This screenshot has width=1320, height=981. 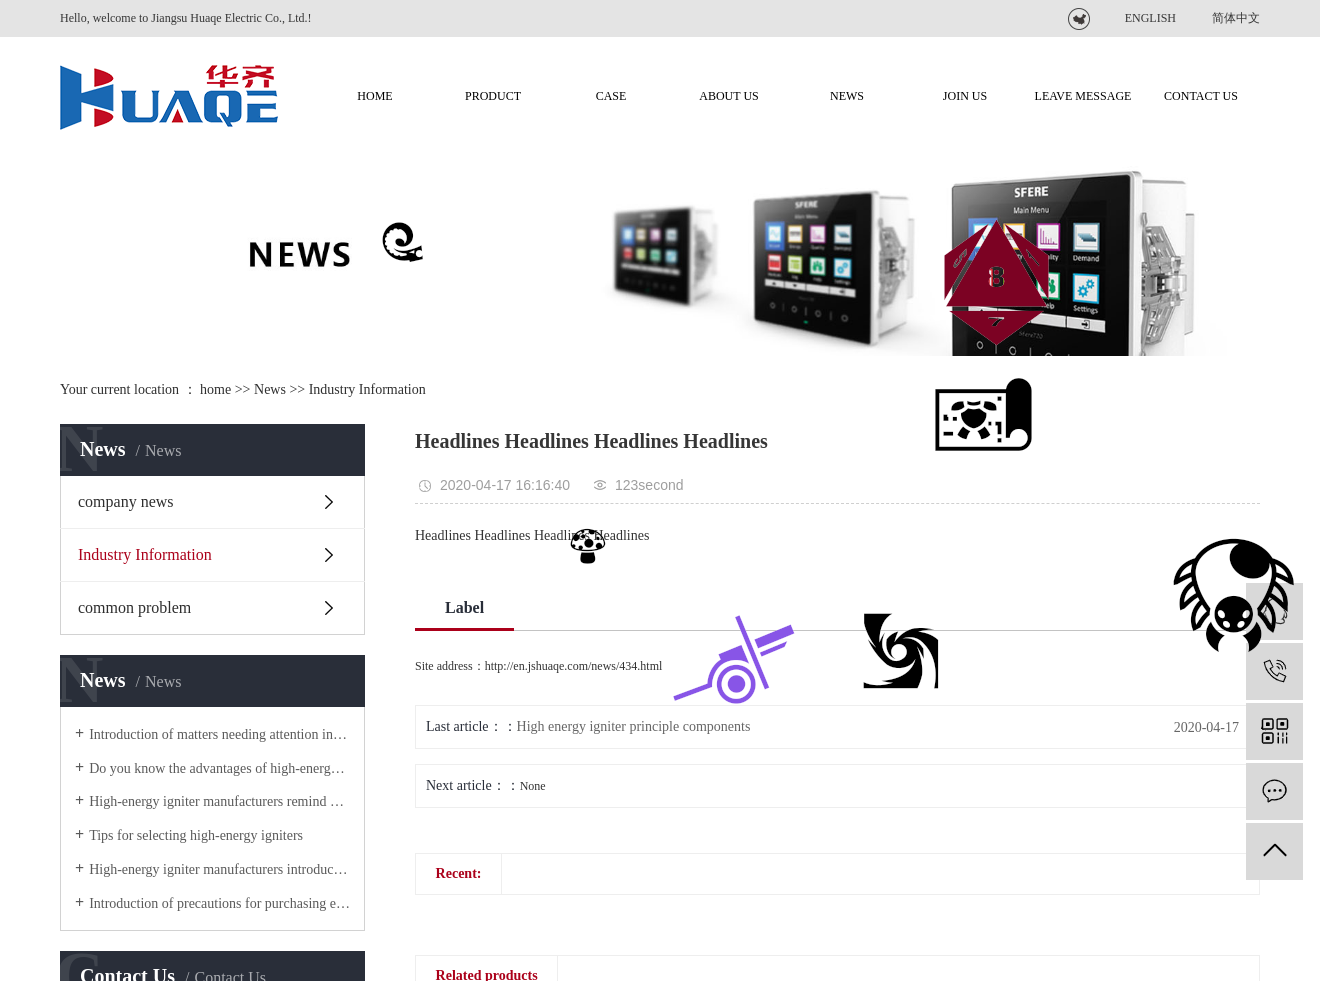 What do you see at coordinates (588, 546) in the screenshot?
I see `power-up or bonus item in a game` at bounding box center [588, 546].